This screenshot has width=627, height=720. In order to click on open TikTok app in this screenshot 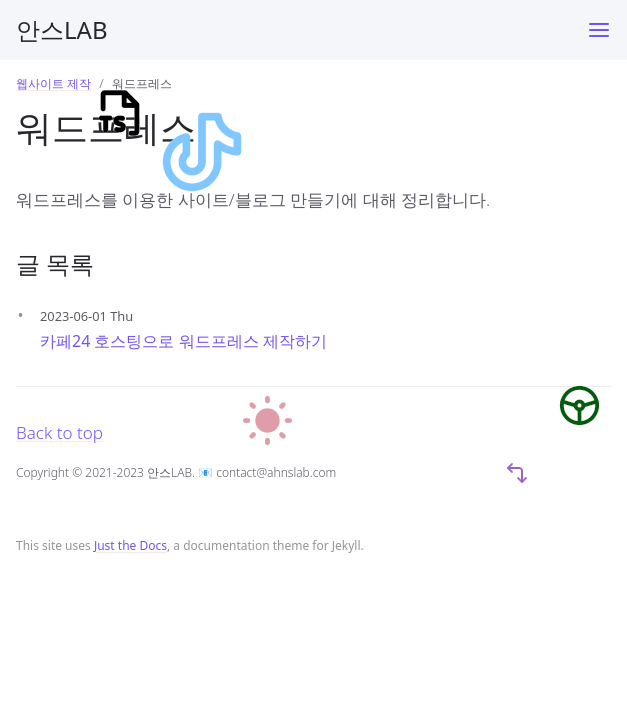, I will do `click(202, 152)`.